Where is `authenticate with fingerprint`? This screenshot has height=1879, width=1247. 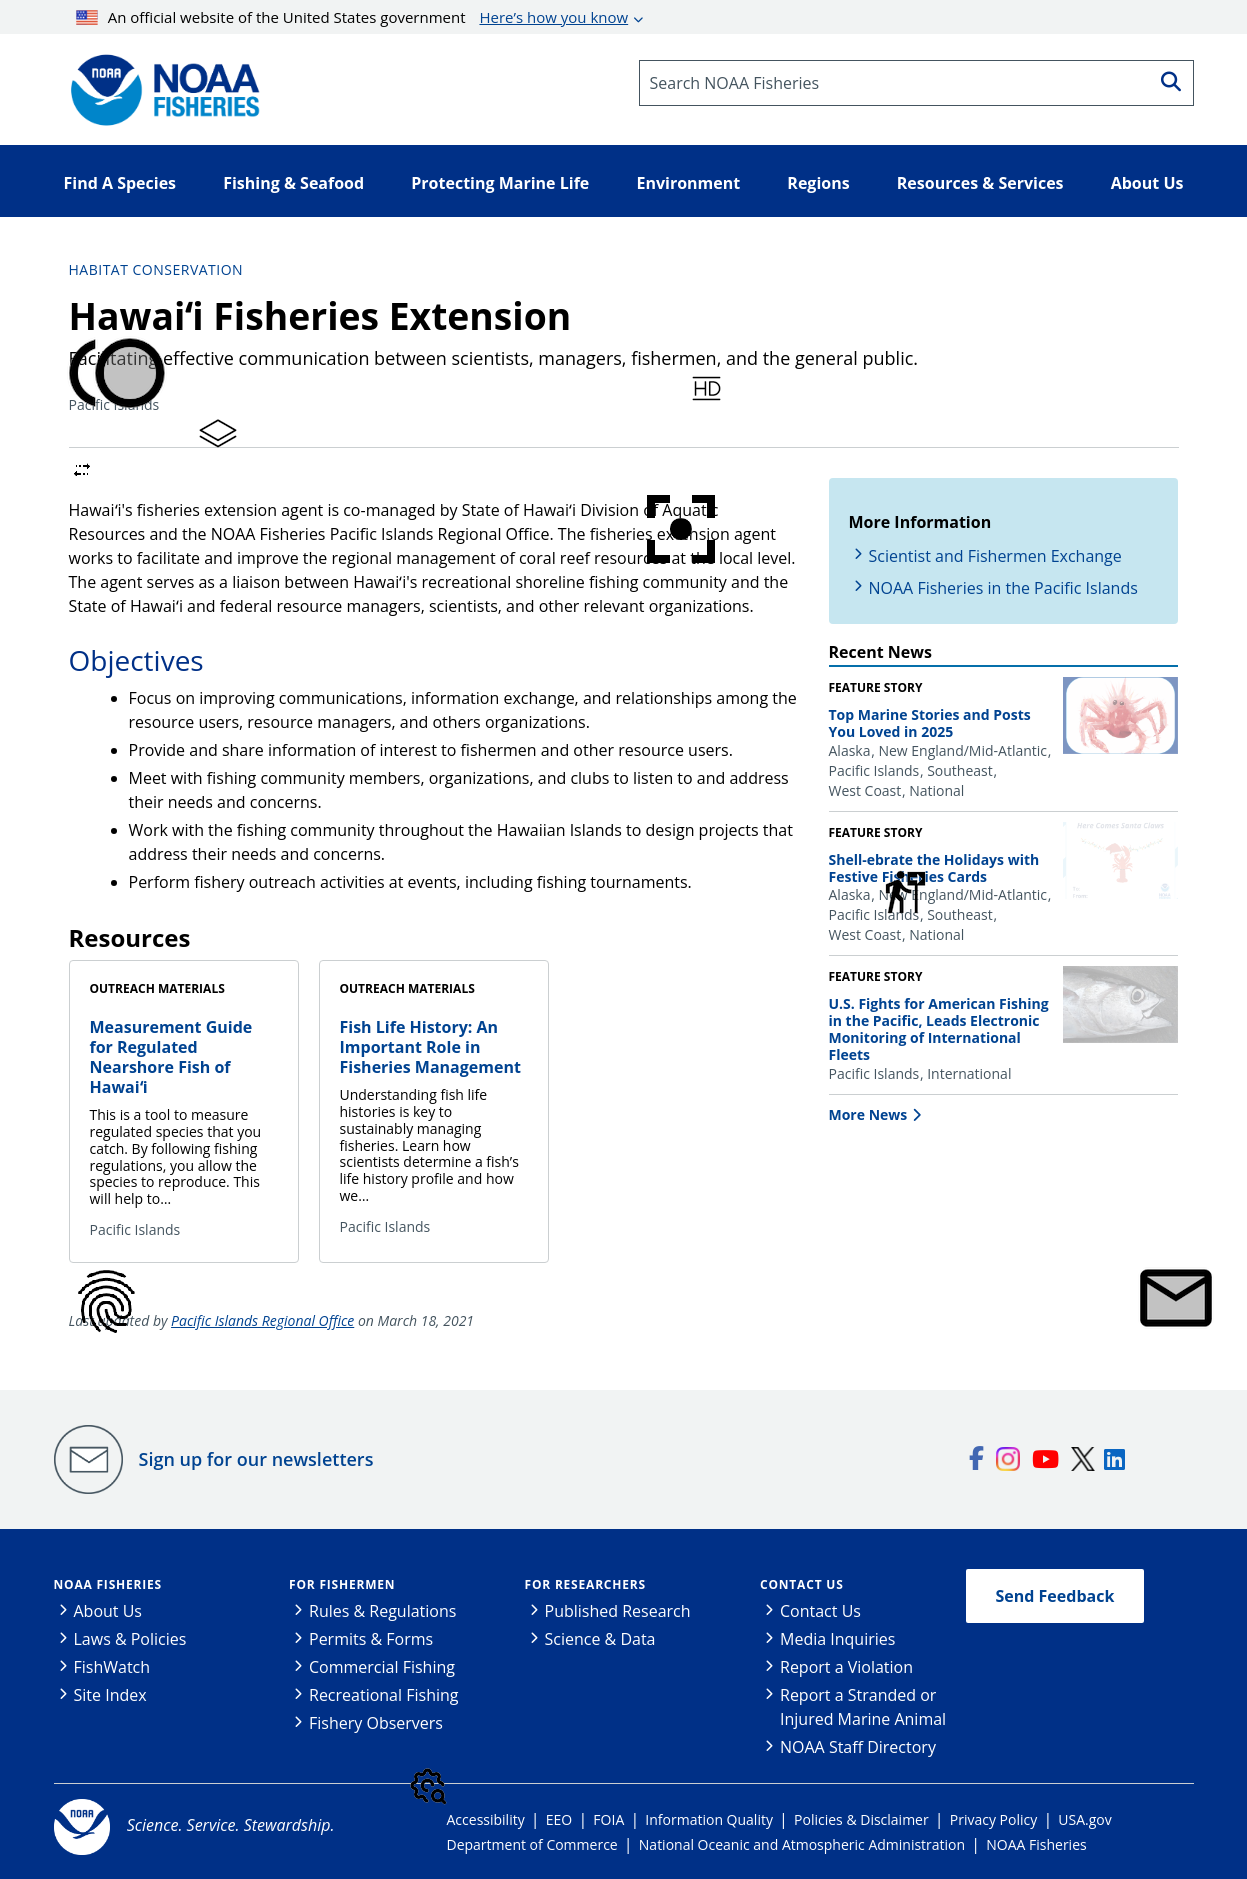 authenticate with fingerprint is located at coordinates (106, 1301).